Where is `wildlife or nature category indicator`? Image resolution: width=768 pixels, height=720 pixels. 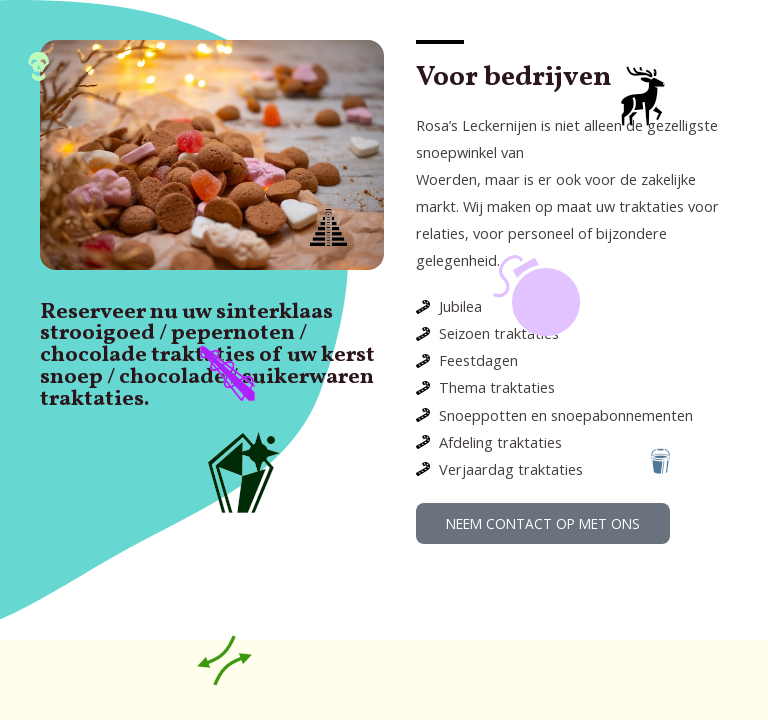 wildlife or nature category indicator is located at coordinates (643, 96).